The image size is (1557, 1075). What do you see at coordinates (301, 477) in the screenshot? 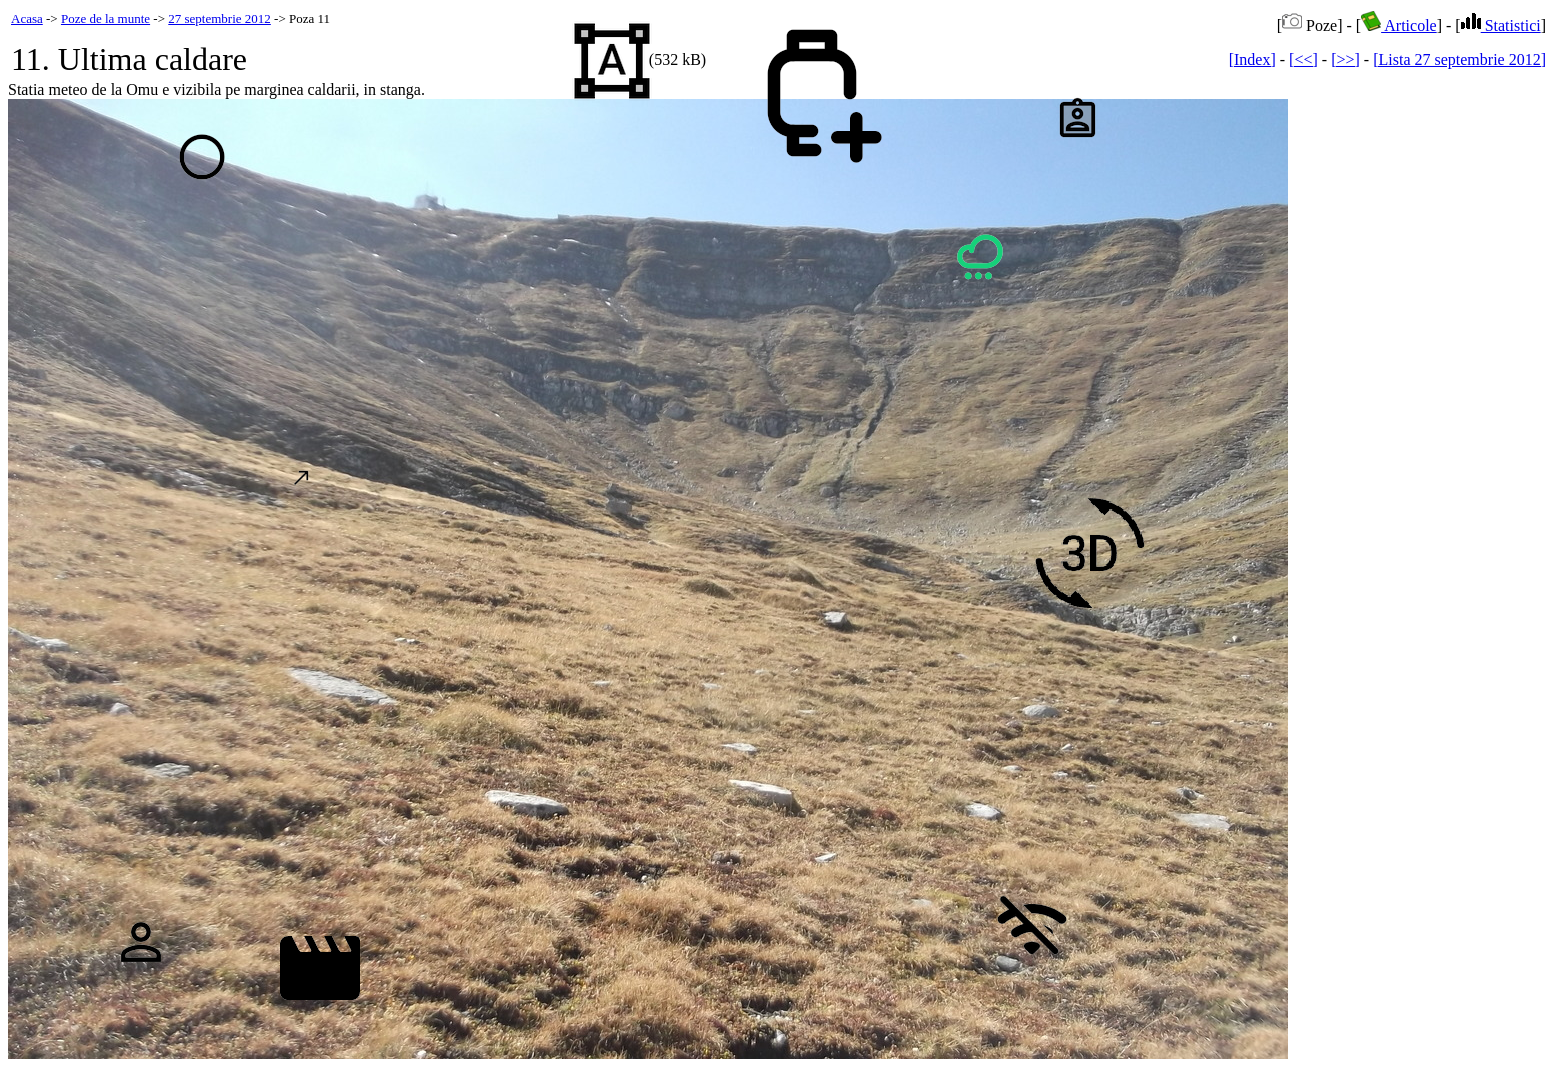
I see `indicates an outgoing call was made` at bounding box center [301, 477].